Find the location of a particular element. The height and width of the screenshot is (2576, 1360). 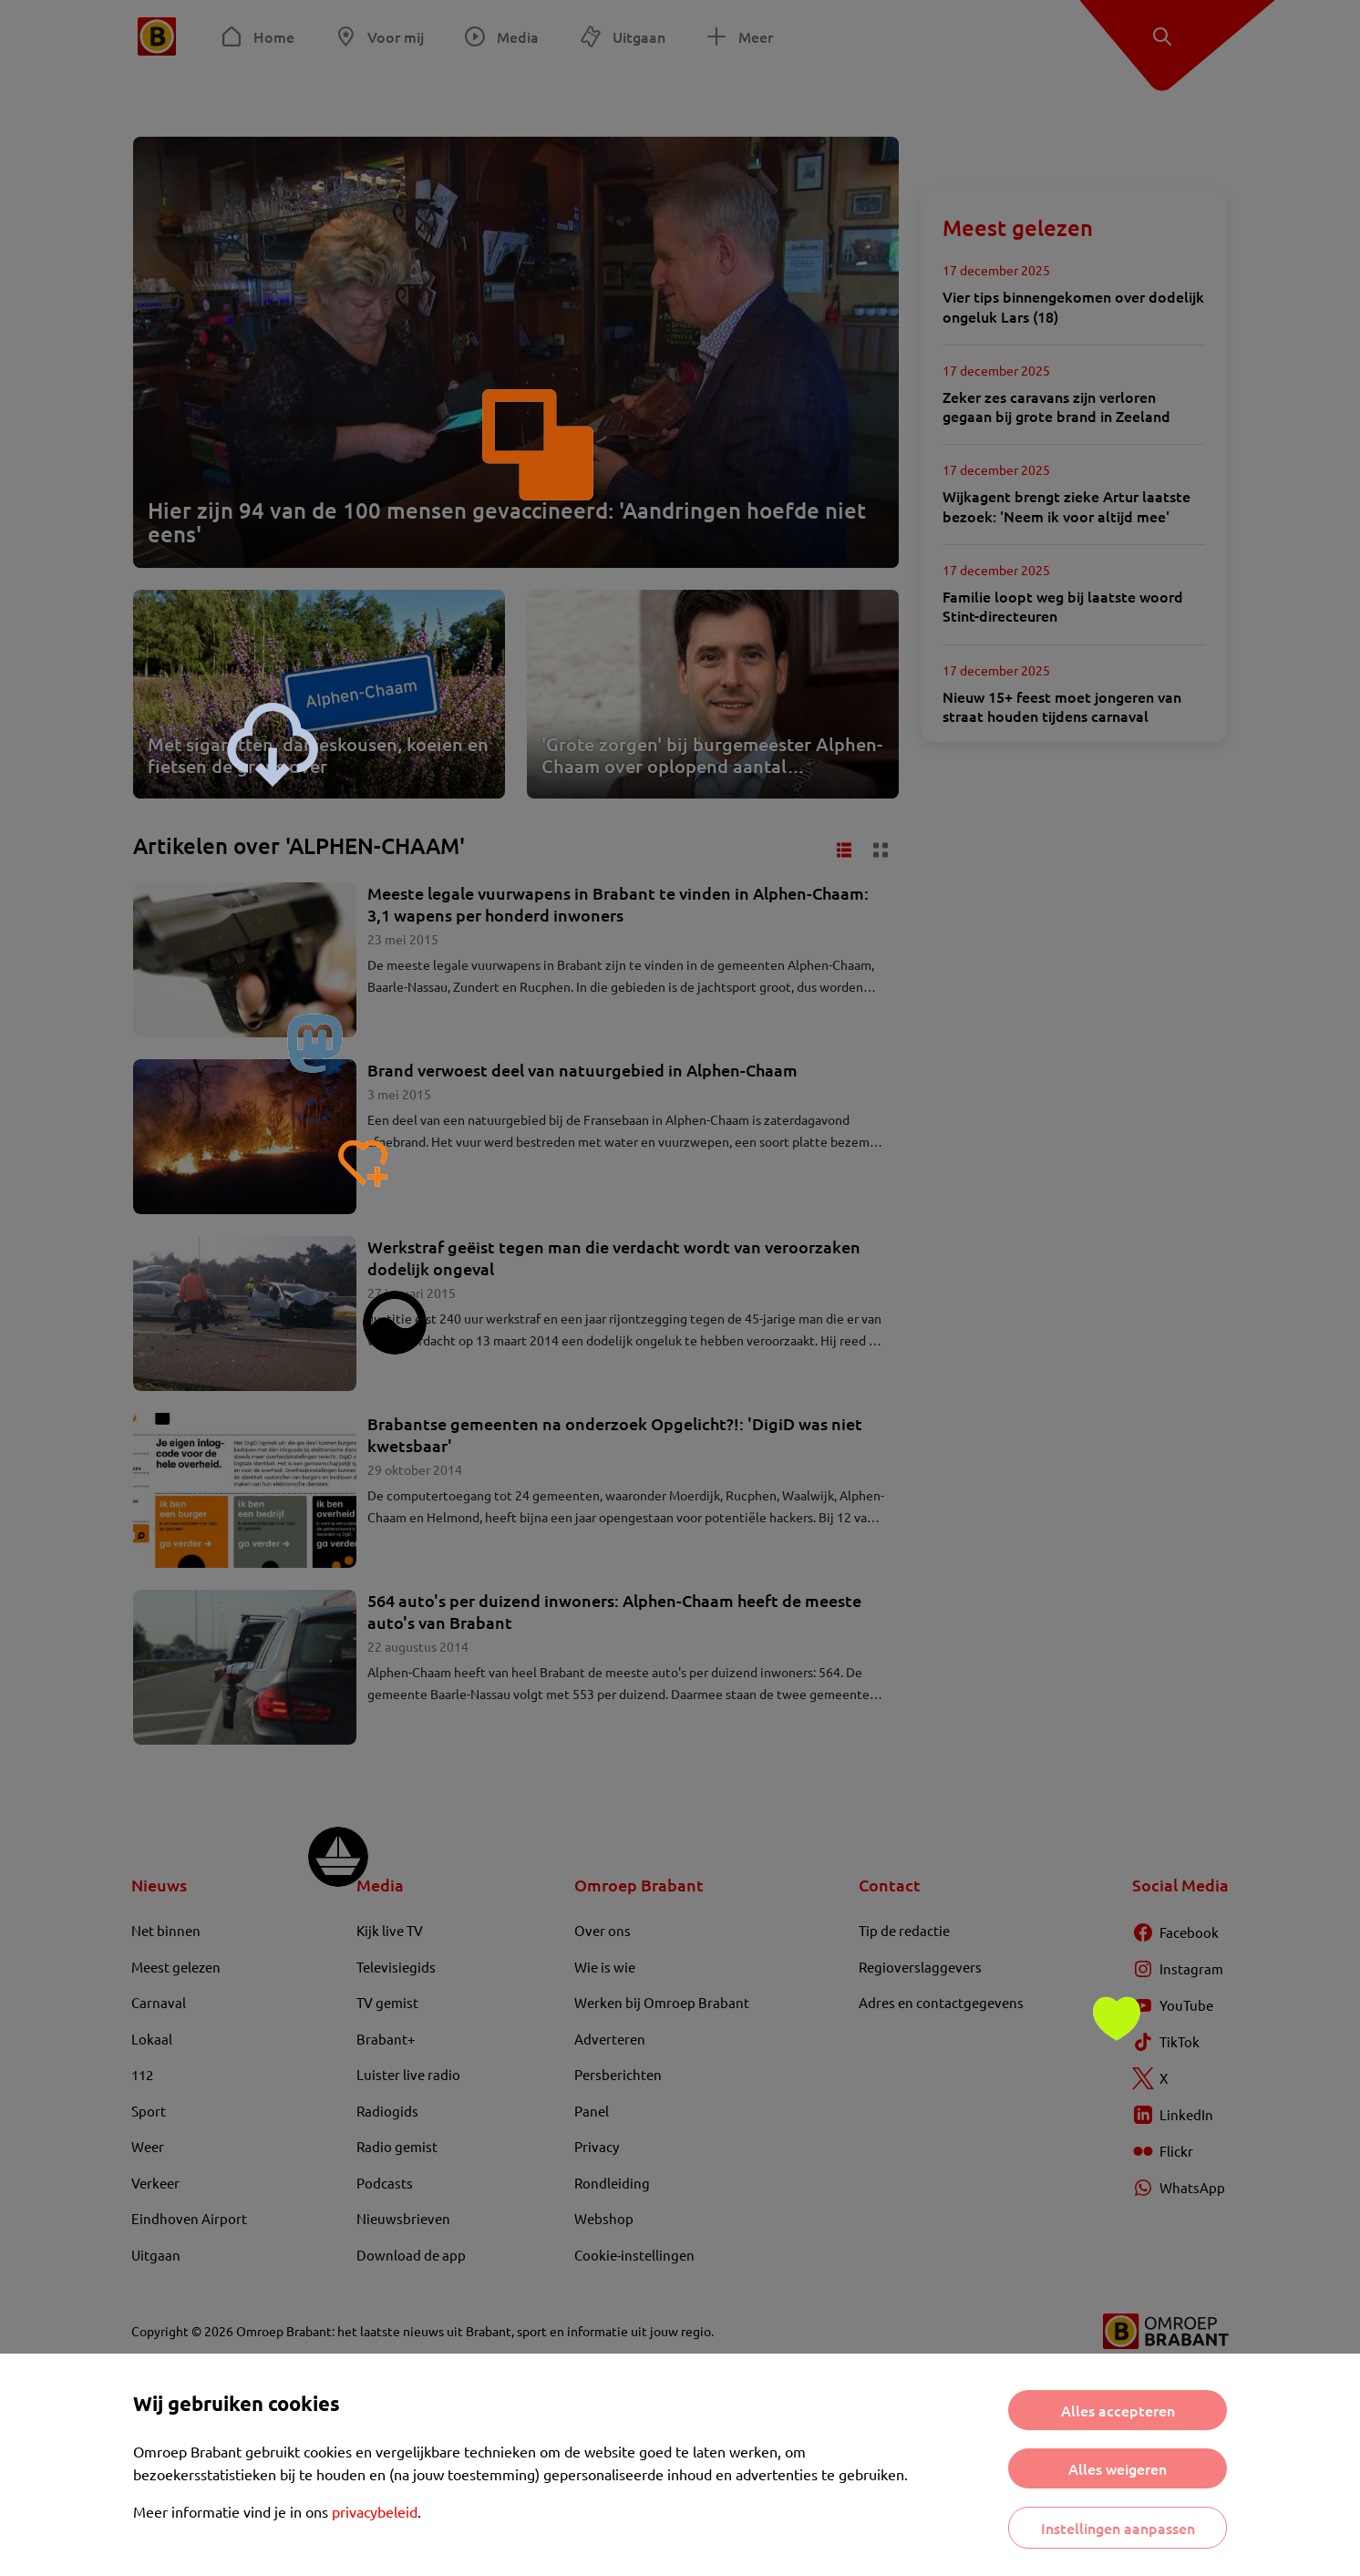

Laravel Horizon dashboard logo is located at coordinates (395, 1323).